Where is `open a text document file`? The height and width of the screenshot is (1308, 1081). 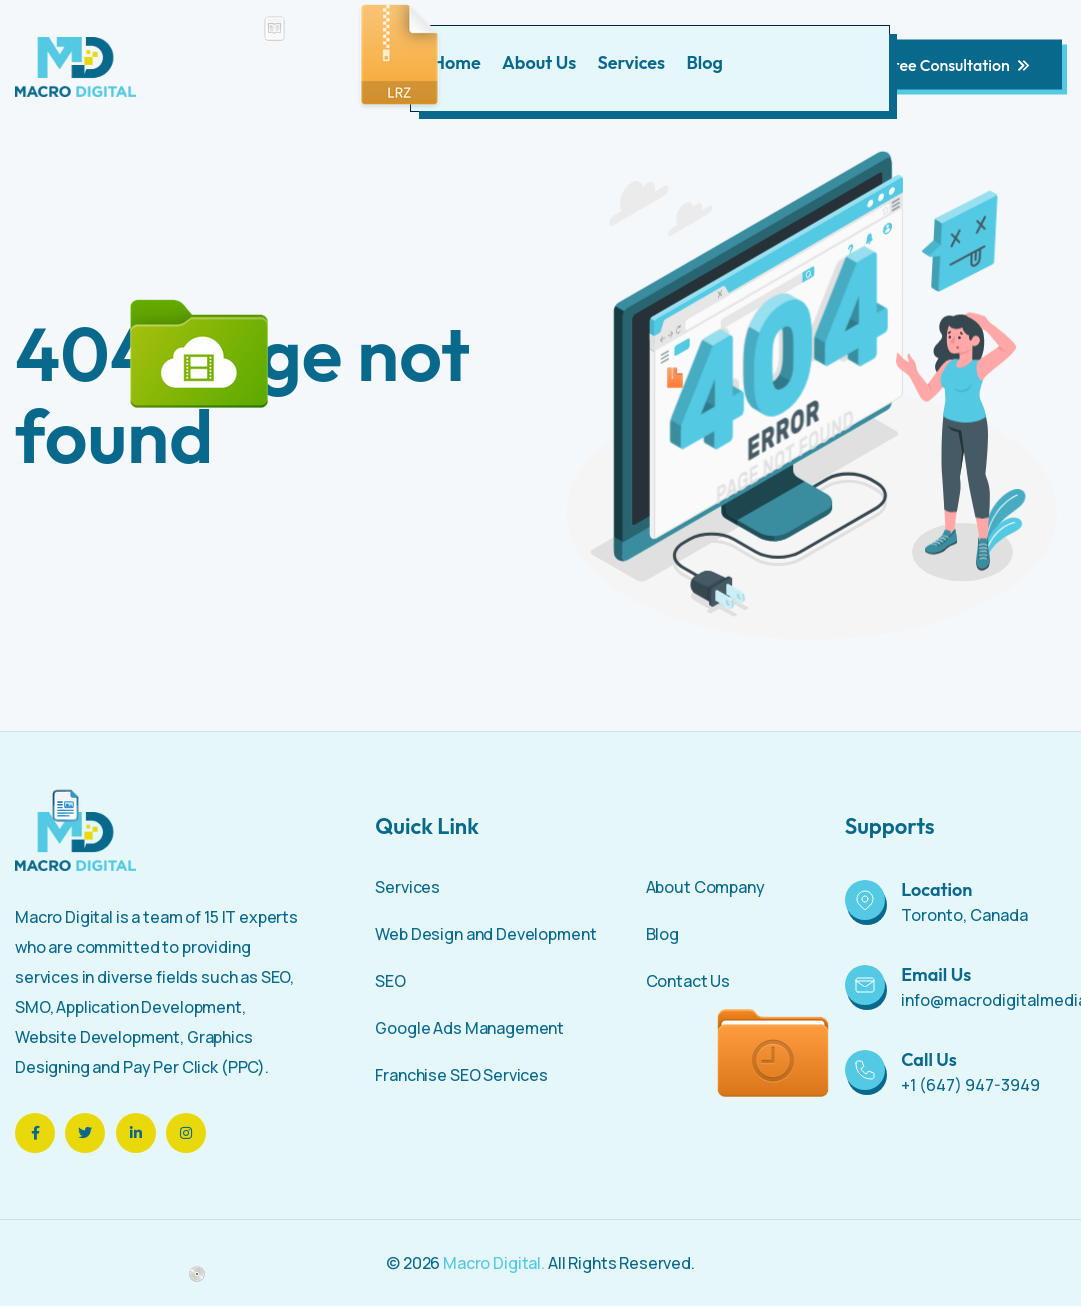 open a text document file is located at coordinates (65, 805).